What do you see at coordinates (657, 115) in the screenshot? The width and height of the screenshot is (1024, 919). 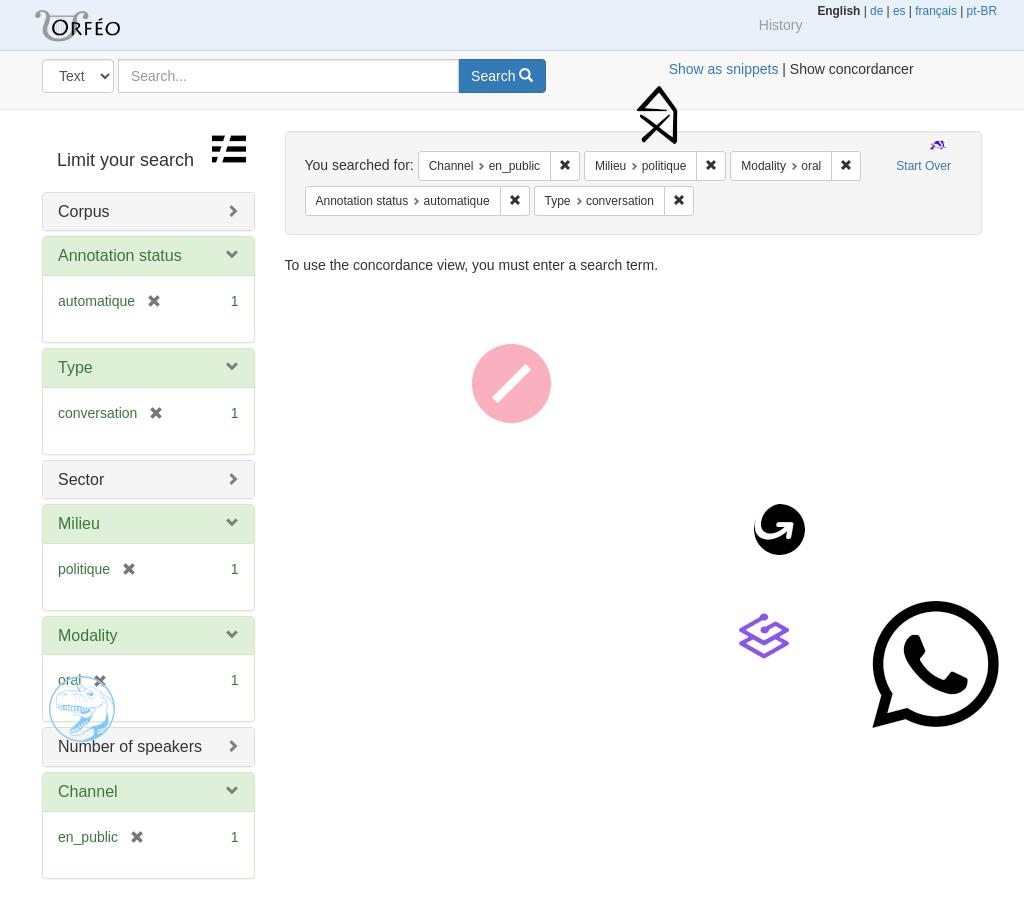 I see `open the Homify app` at bounding box center [657, 115].